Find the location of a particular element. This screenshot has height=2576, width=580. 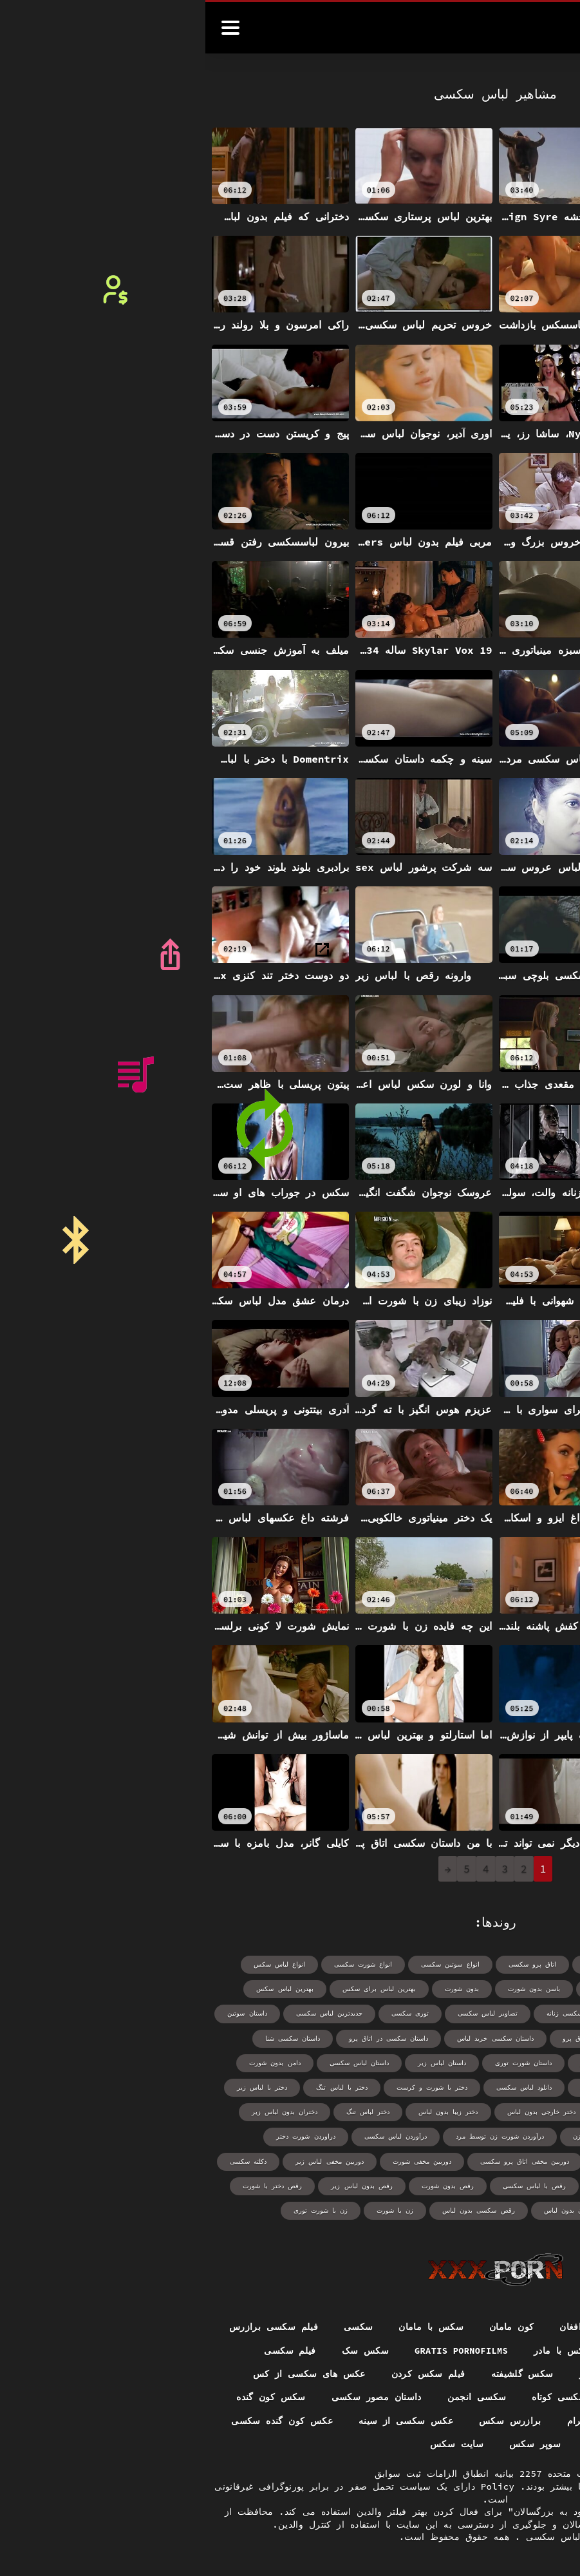

share this content is located at coordinates (170, 954).